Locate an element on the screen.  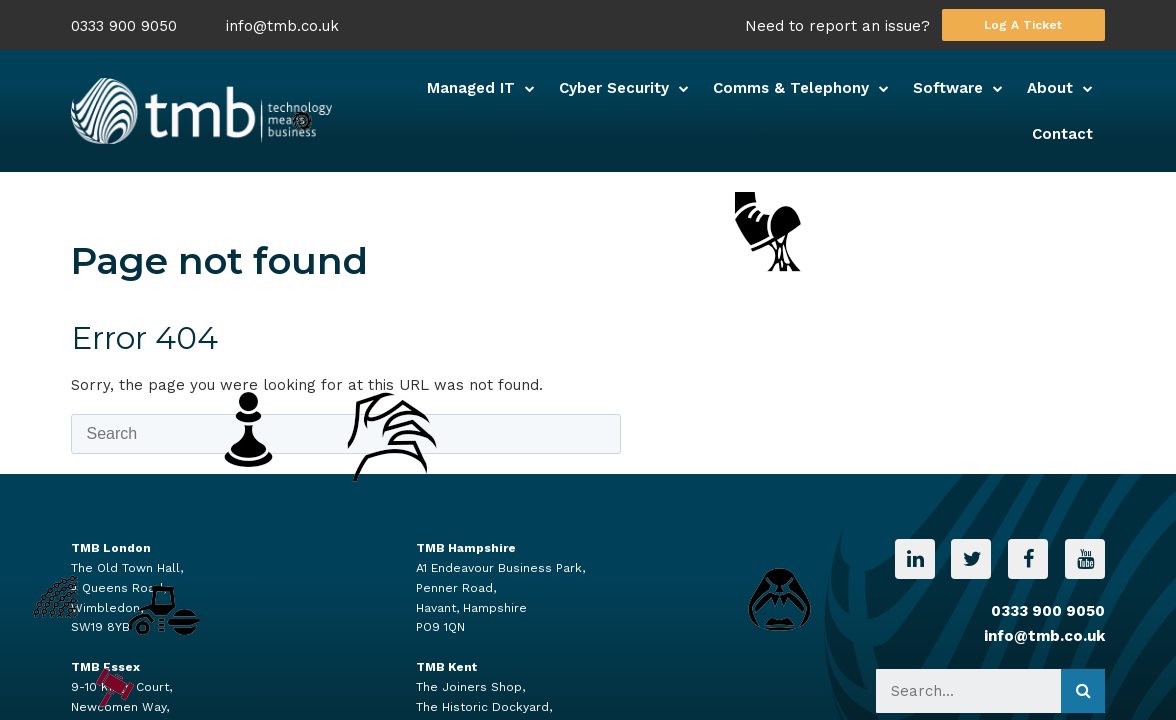
activate overdrive or boost mode is located at coordinates (302, 121).